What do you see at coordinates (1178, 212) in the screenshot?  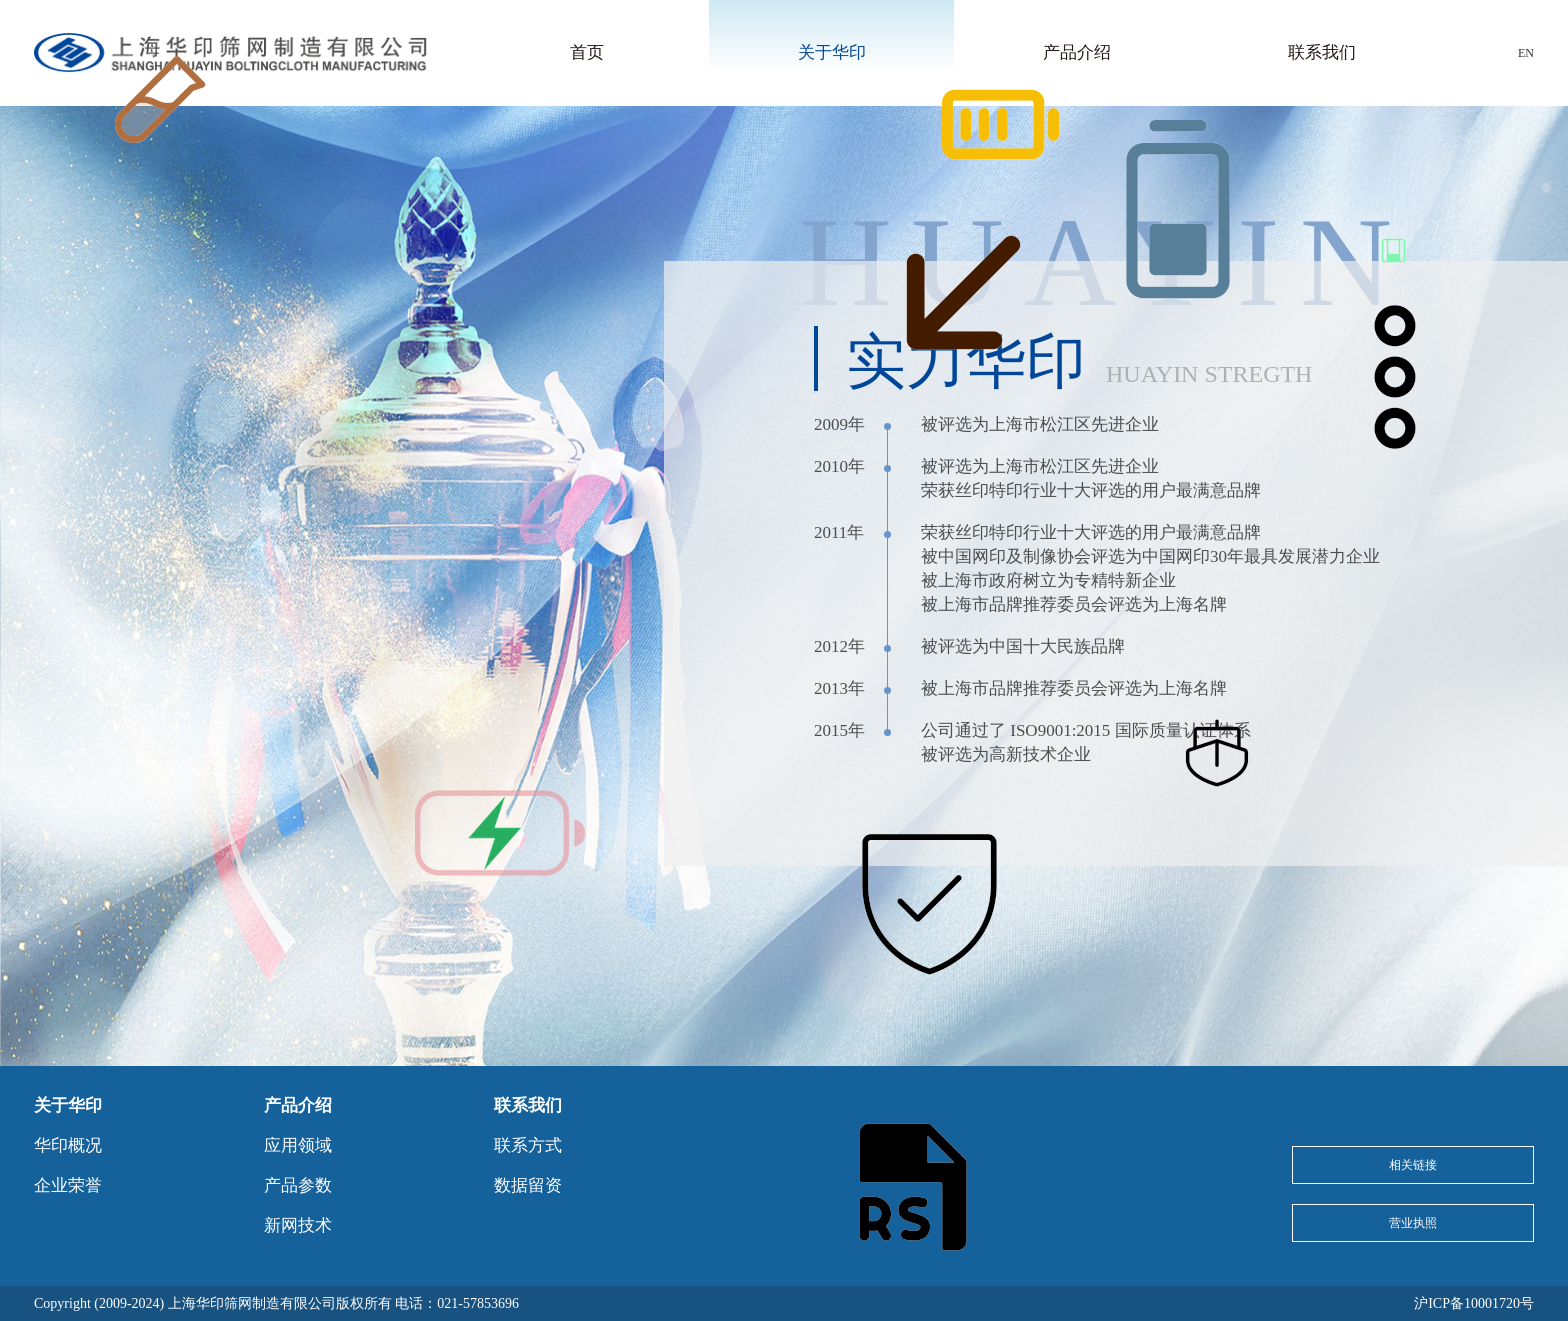 I see `indicates medium battery level` at bounding box center [1178, 212].